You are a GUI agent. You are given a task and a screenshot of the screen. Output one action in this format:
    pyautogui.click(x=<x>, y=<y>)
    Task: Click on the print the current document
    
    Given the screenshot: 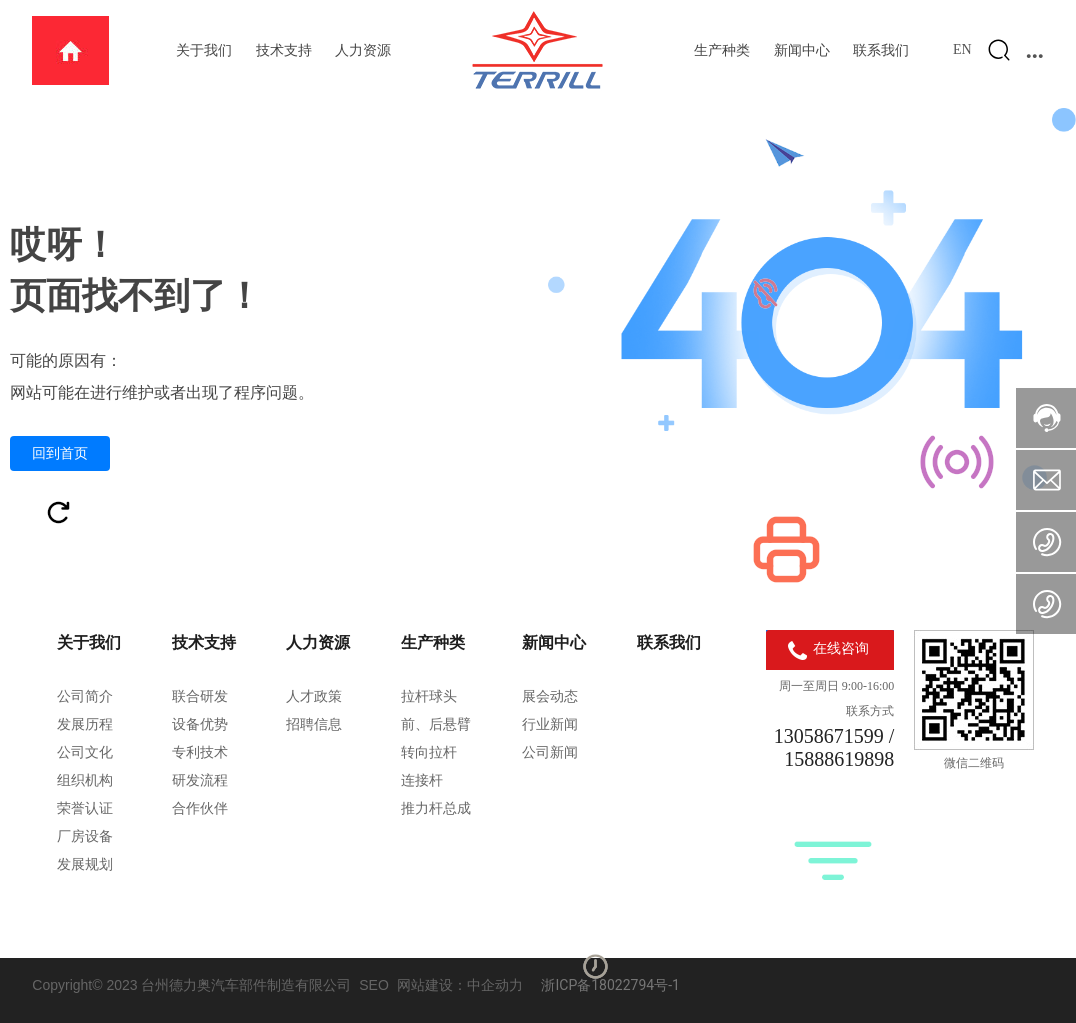 What is the action you would take?
    pyautogui.click(x=786, y=549)
    